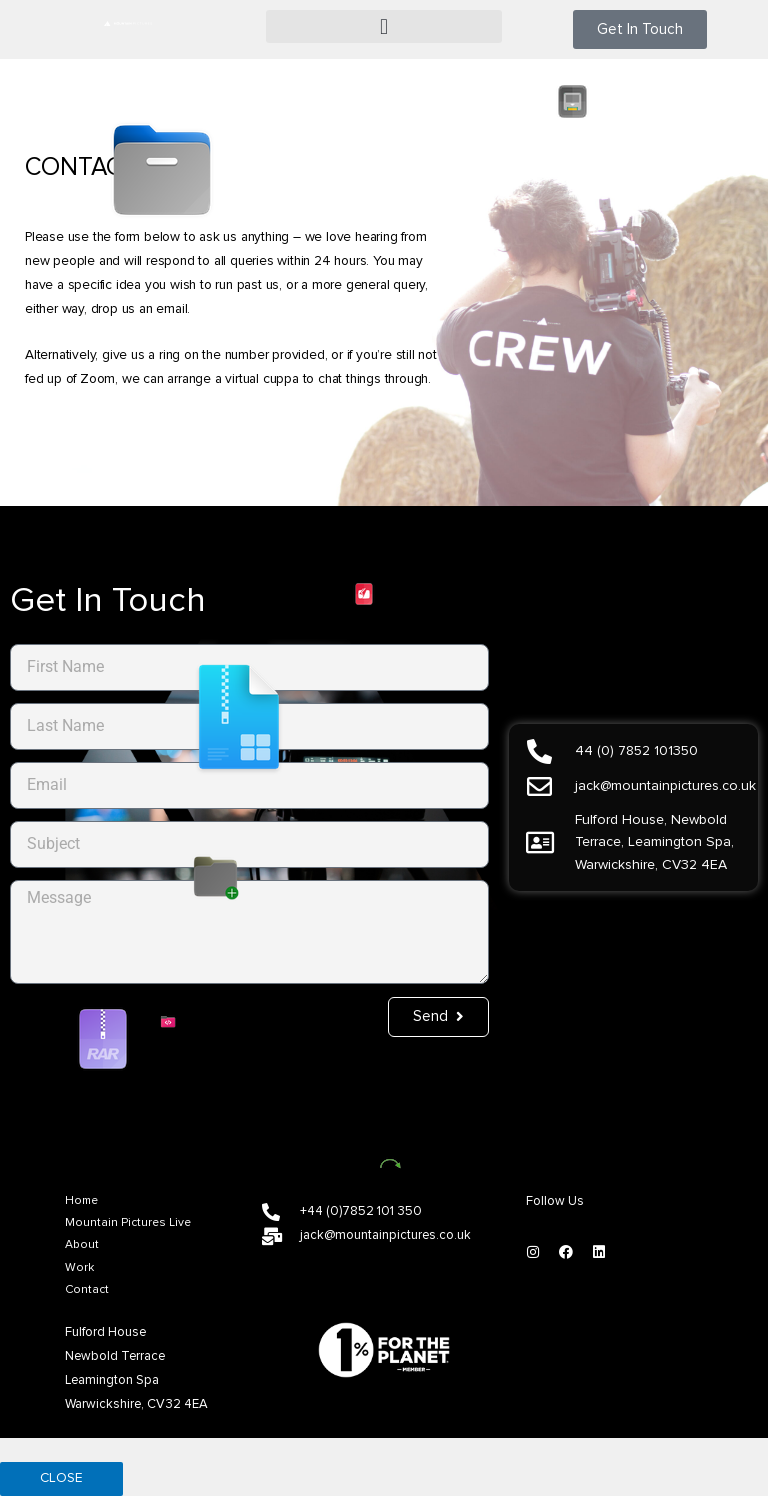 The width and height of the screenshot is (768, 1496). I want to click on an EPS vector file, so click(364, 594).